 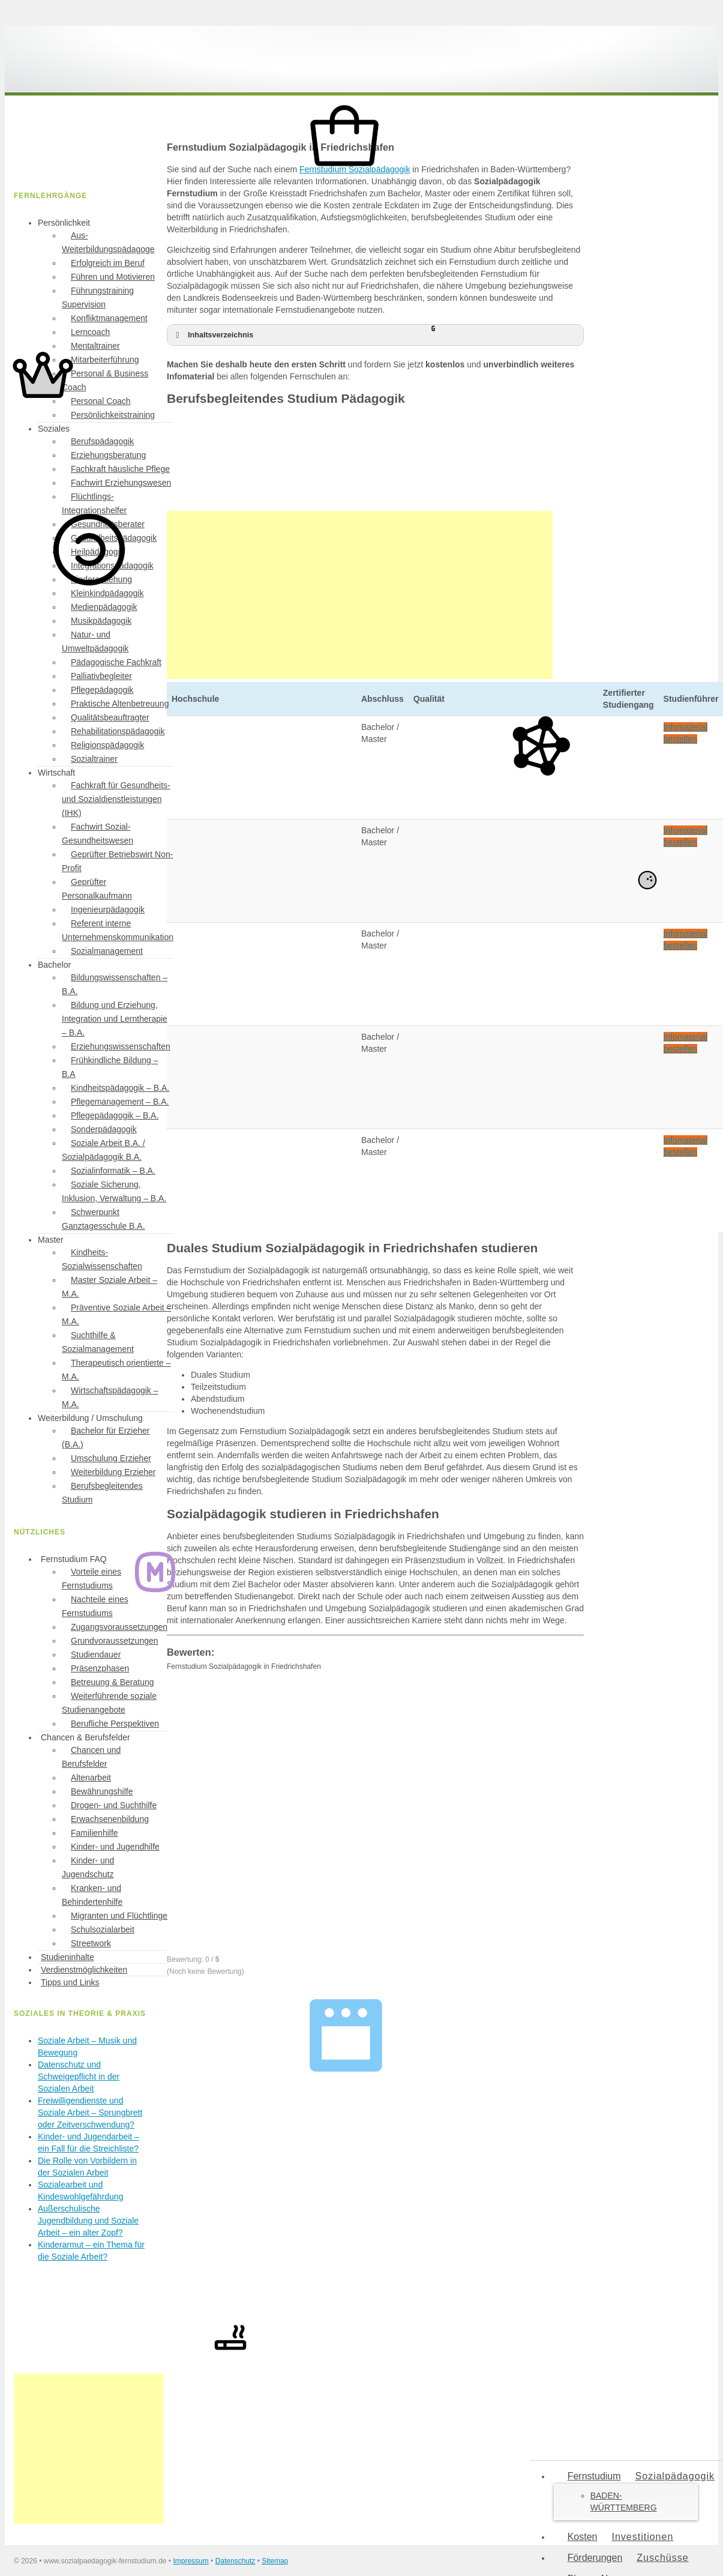 What do you see at coordinates (344, 139) in the screenshot?
I see `view your shopping bag` at bounding box center [344, 139].